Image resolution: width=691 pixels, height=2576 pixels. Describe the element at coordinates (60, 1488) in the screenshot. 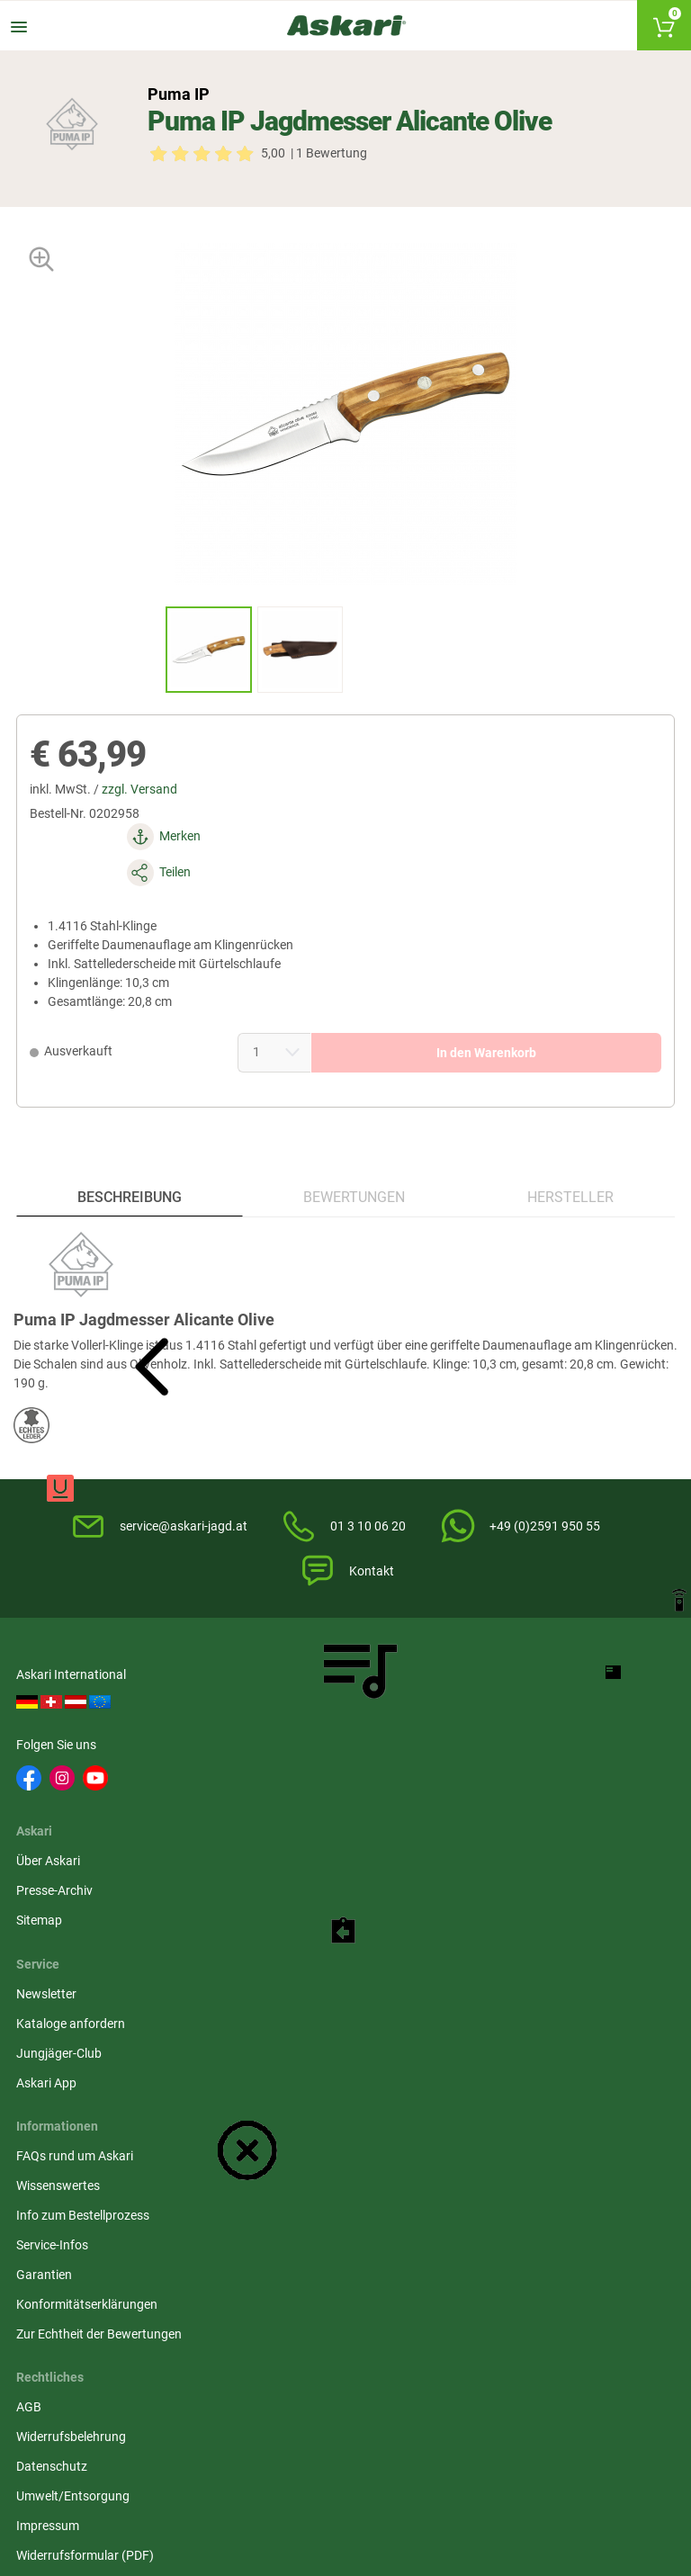

I see `apply underline formatting to selected text` at that location.